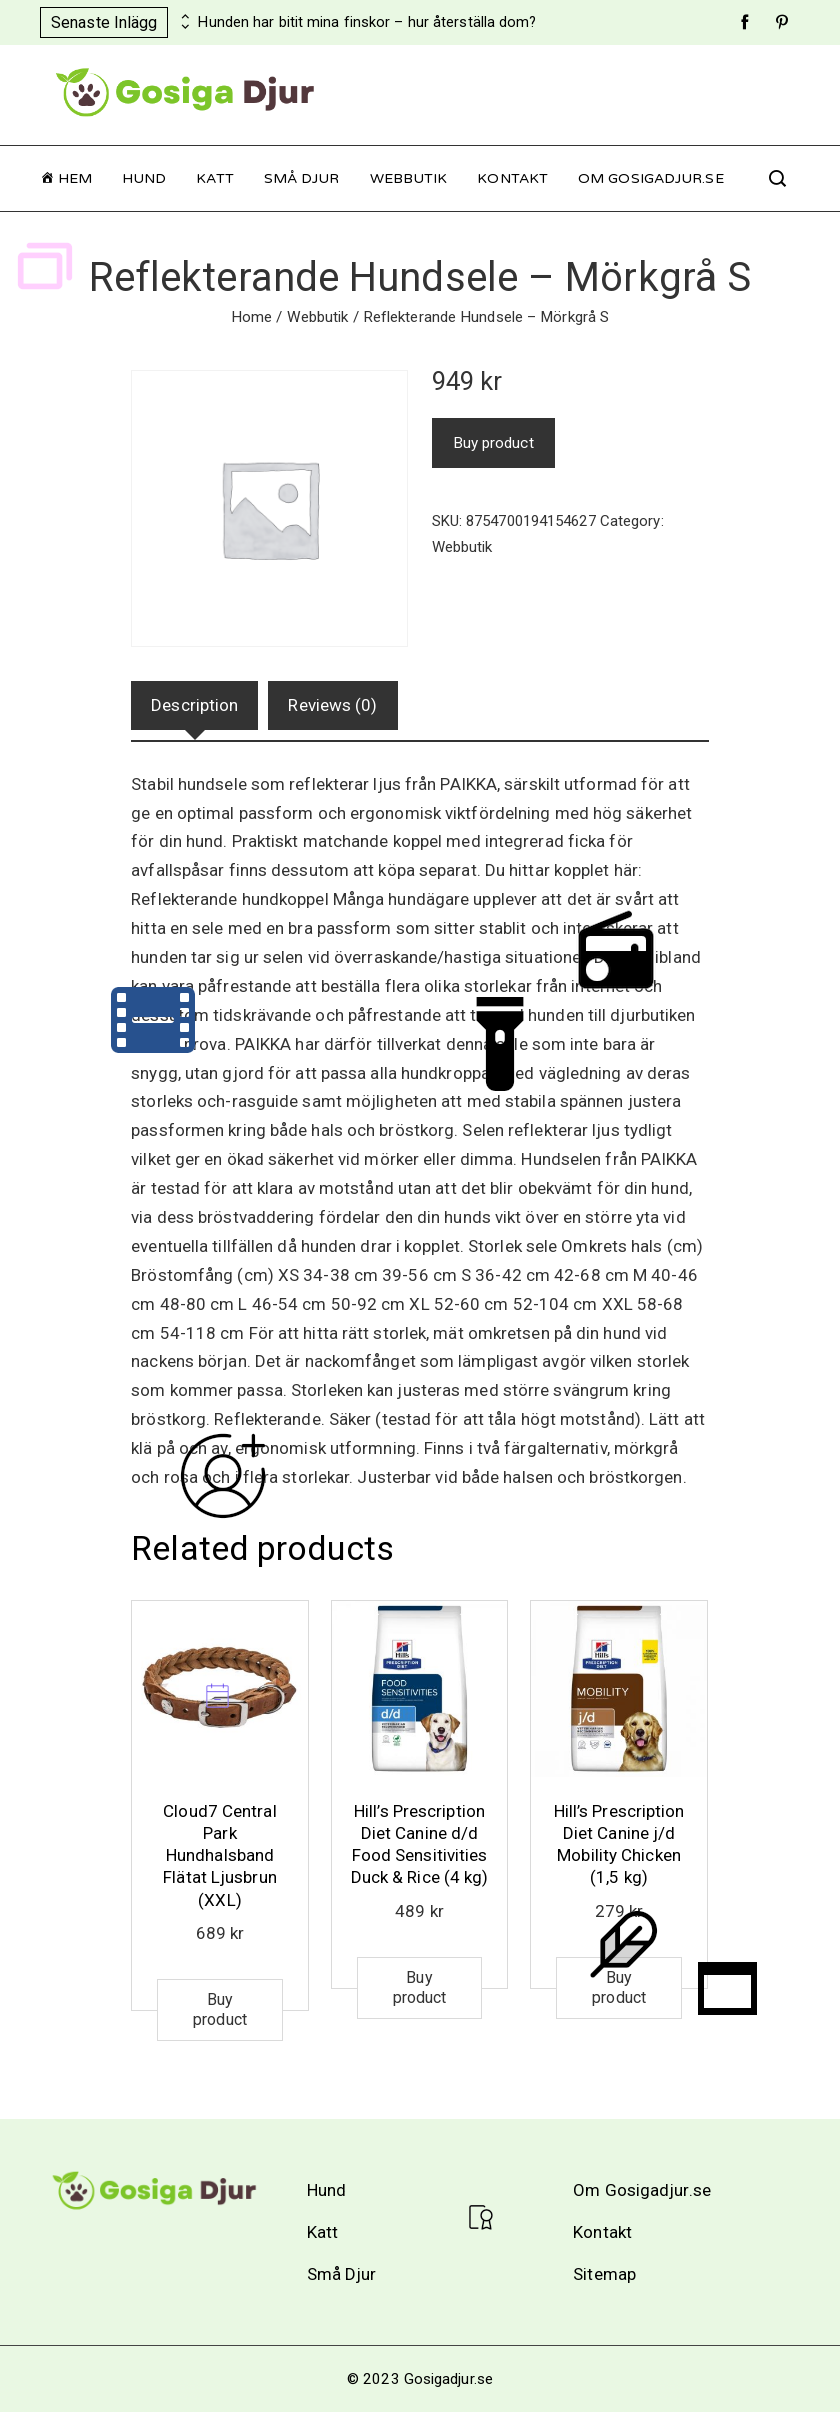 Image resolution: width=840 pixels, height=2412 pixels. I want to click on open a web page or browser window, so click(727, 1988).